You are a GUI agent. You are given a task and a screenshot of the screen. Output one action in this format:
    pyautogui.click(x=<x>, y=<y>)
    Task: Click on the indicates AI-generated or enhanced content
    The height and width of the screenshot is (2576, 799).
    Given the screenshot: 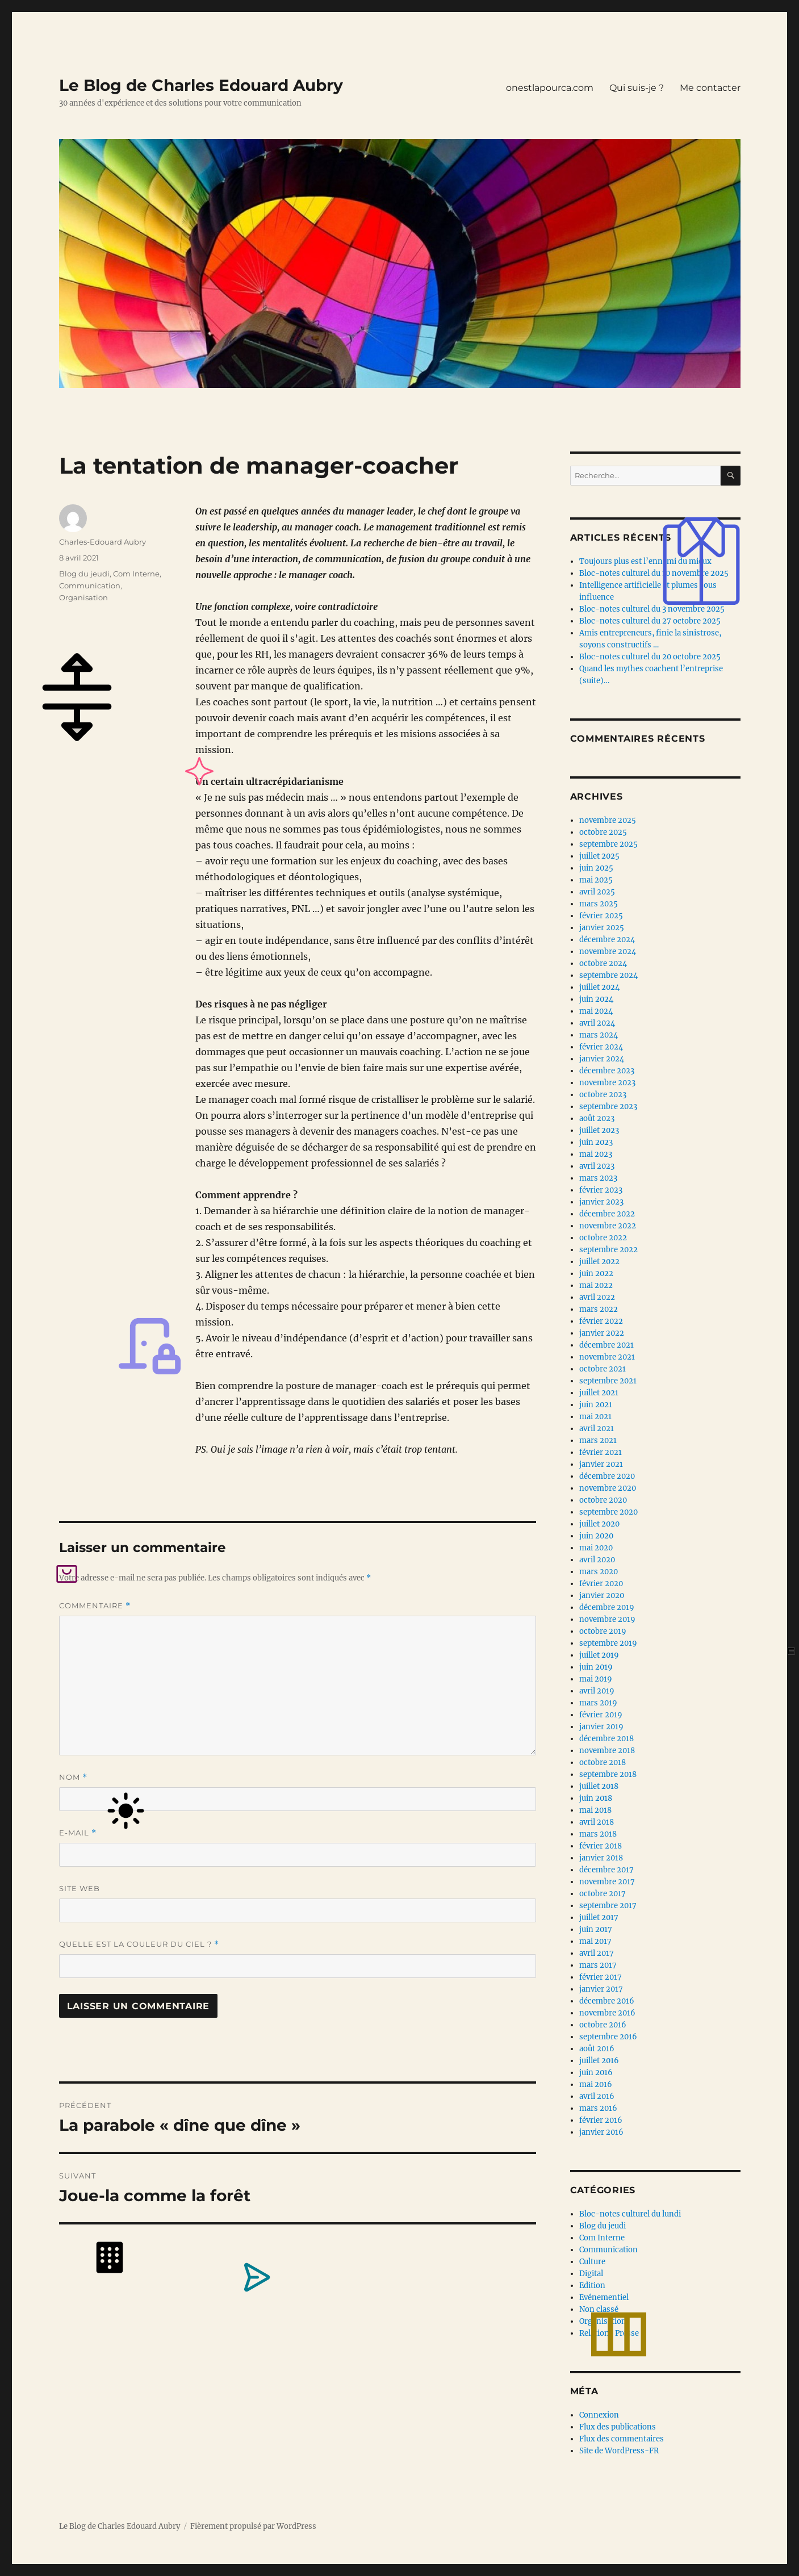 What is the action you would take?
    pyautogui.click(x=199, y=771)
    